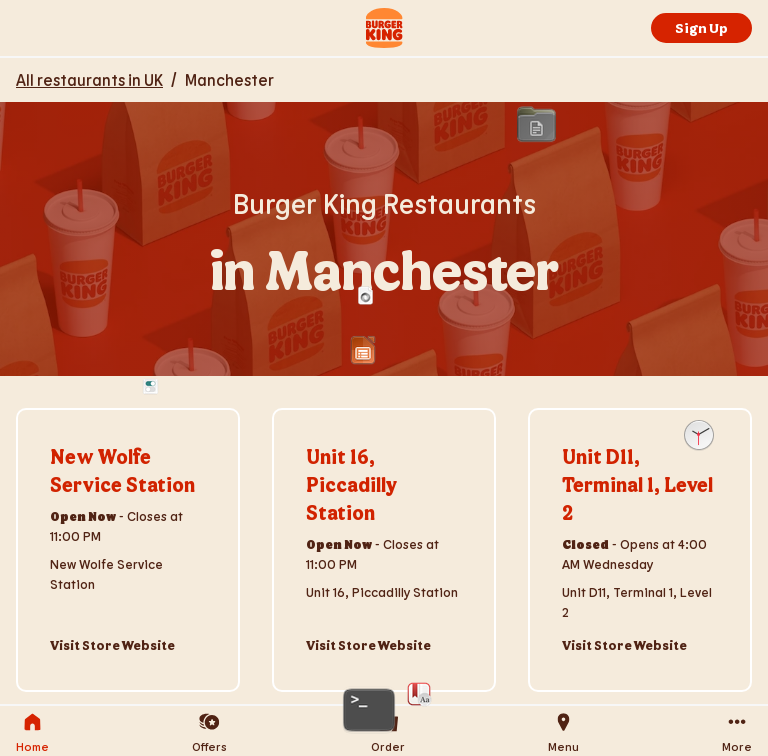  Describe the element at coordinates (369, 710) in the screenshot. I see `open the terminal application` at that location.